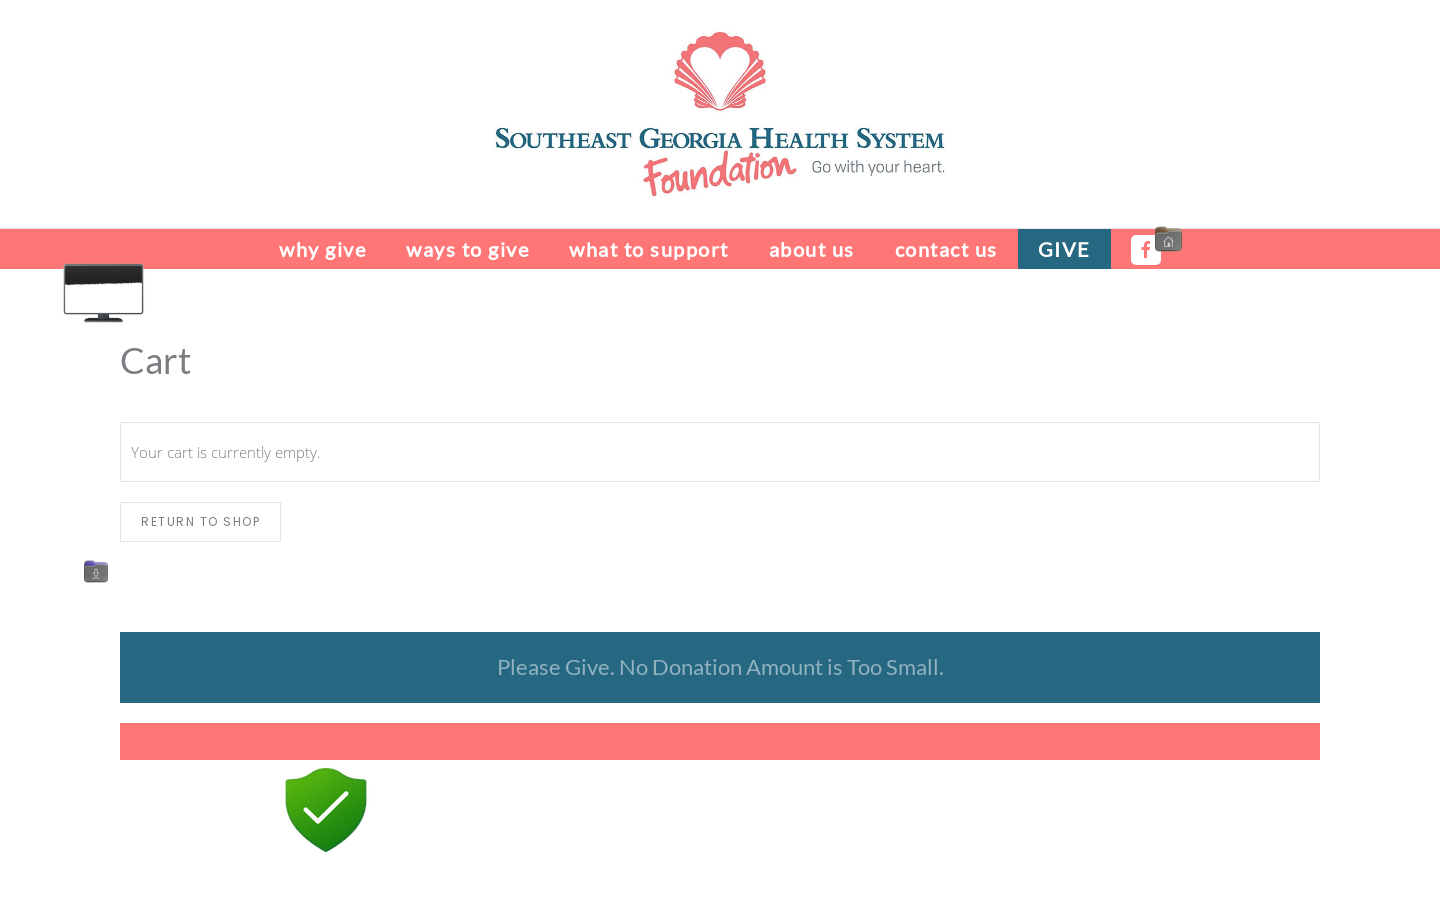  I want to click on access your home folder, so click(1168, 238).